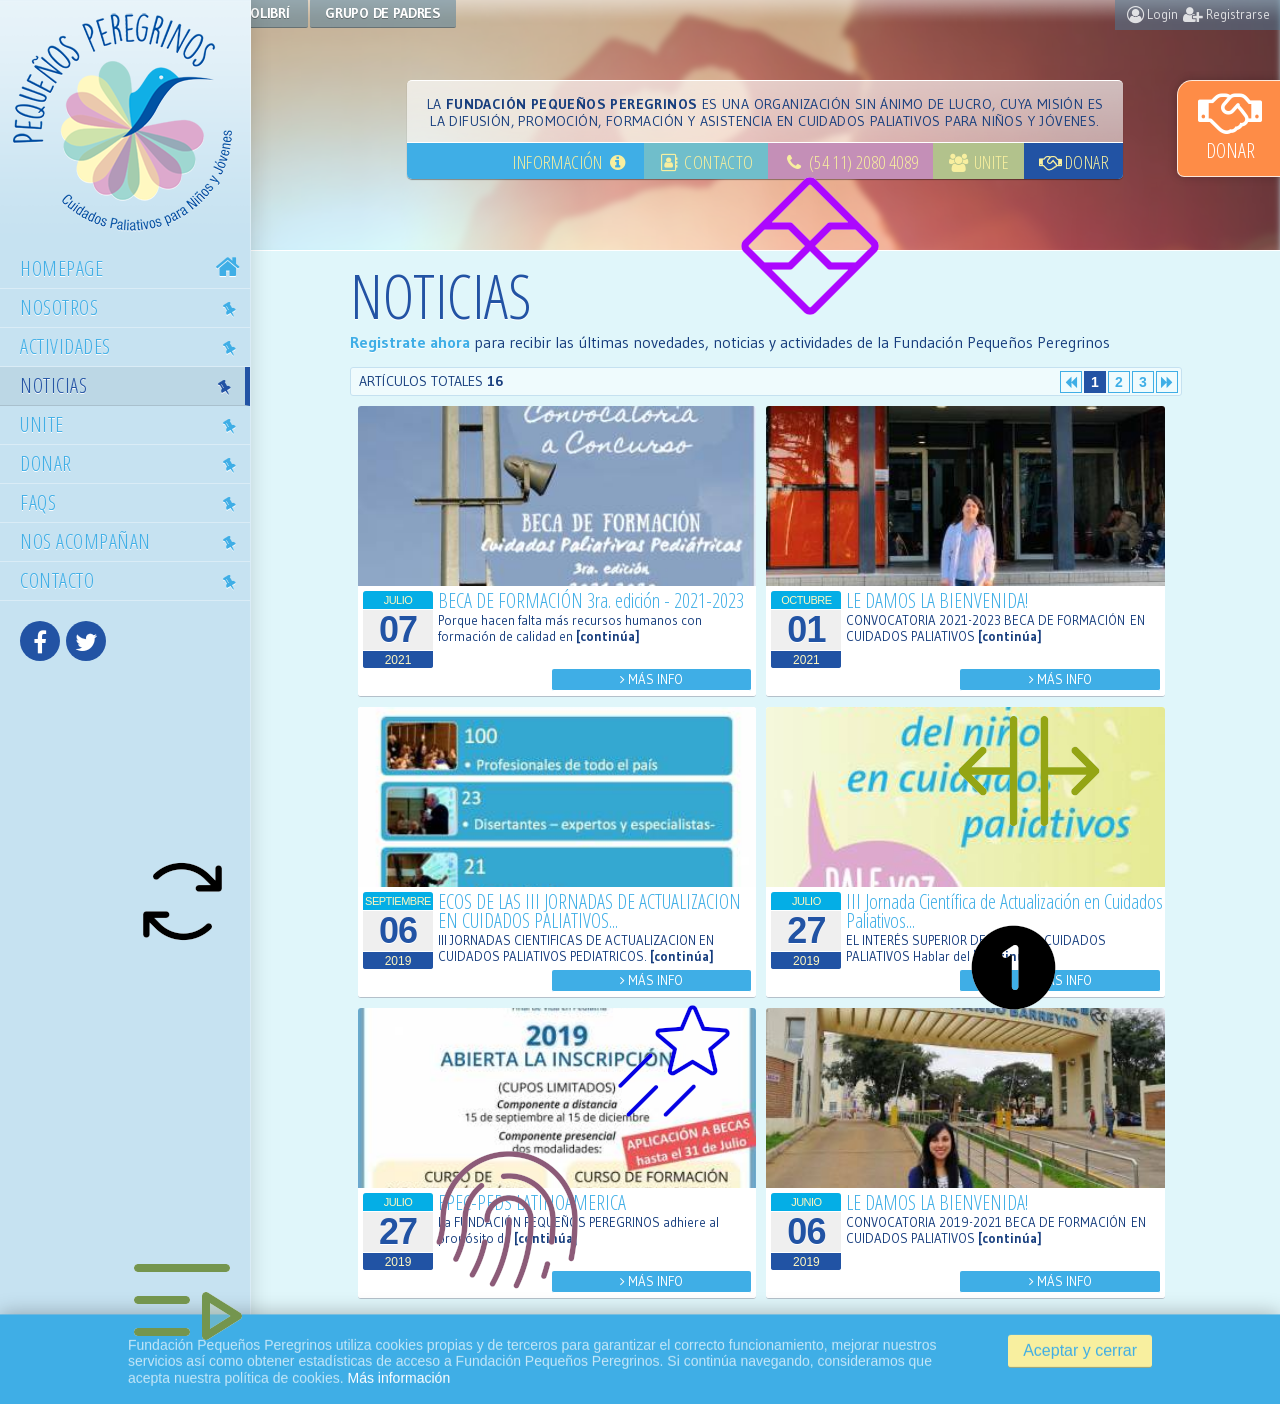 The image size is (1280, 1404). What do you see at coordinates (182, 901) in the screenshot?
I see `refresh or reload content` at bounding box center [182, 901].